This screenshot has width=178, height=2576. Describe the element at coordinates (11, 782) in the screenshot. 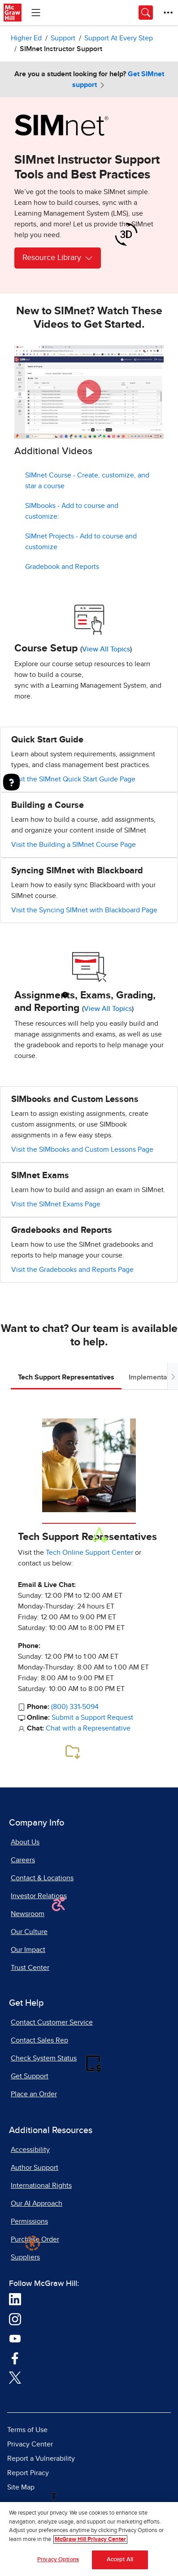

I see `access help or support` at that location.